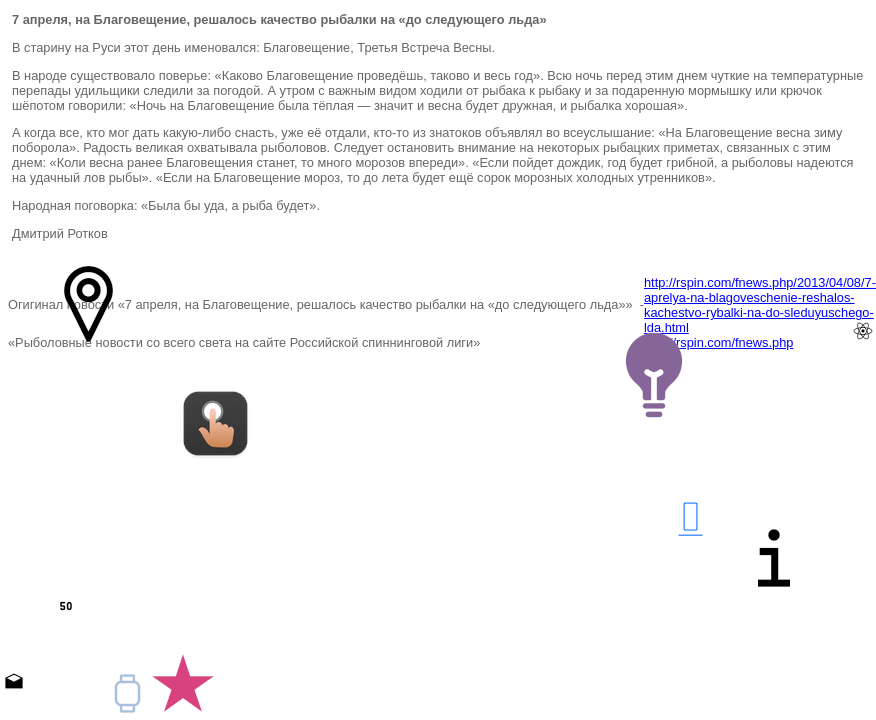  Describe the element at coordinates (183, 683) in the screenshot. I see `add to favorites` at that location.